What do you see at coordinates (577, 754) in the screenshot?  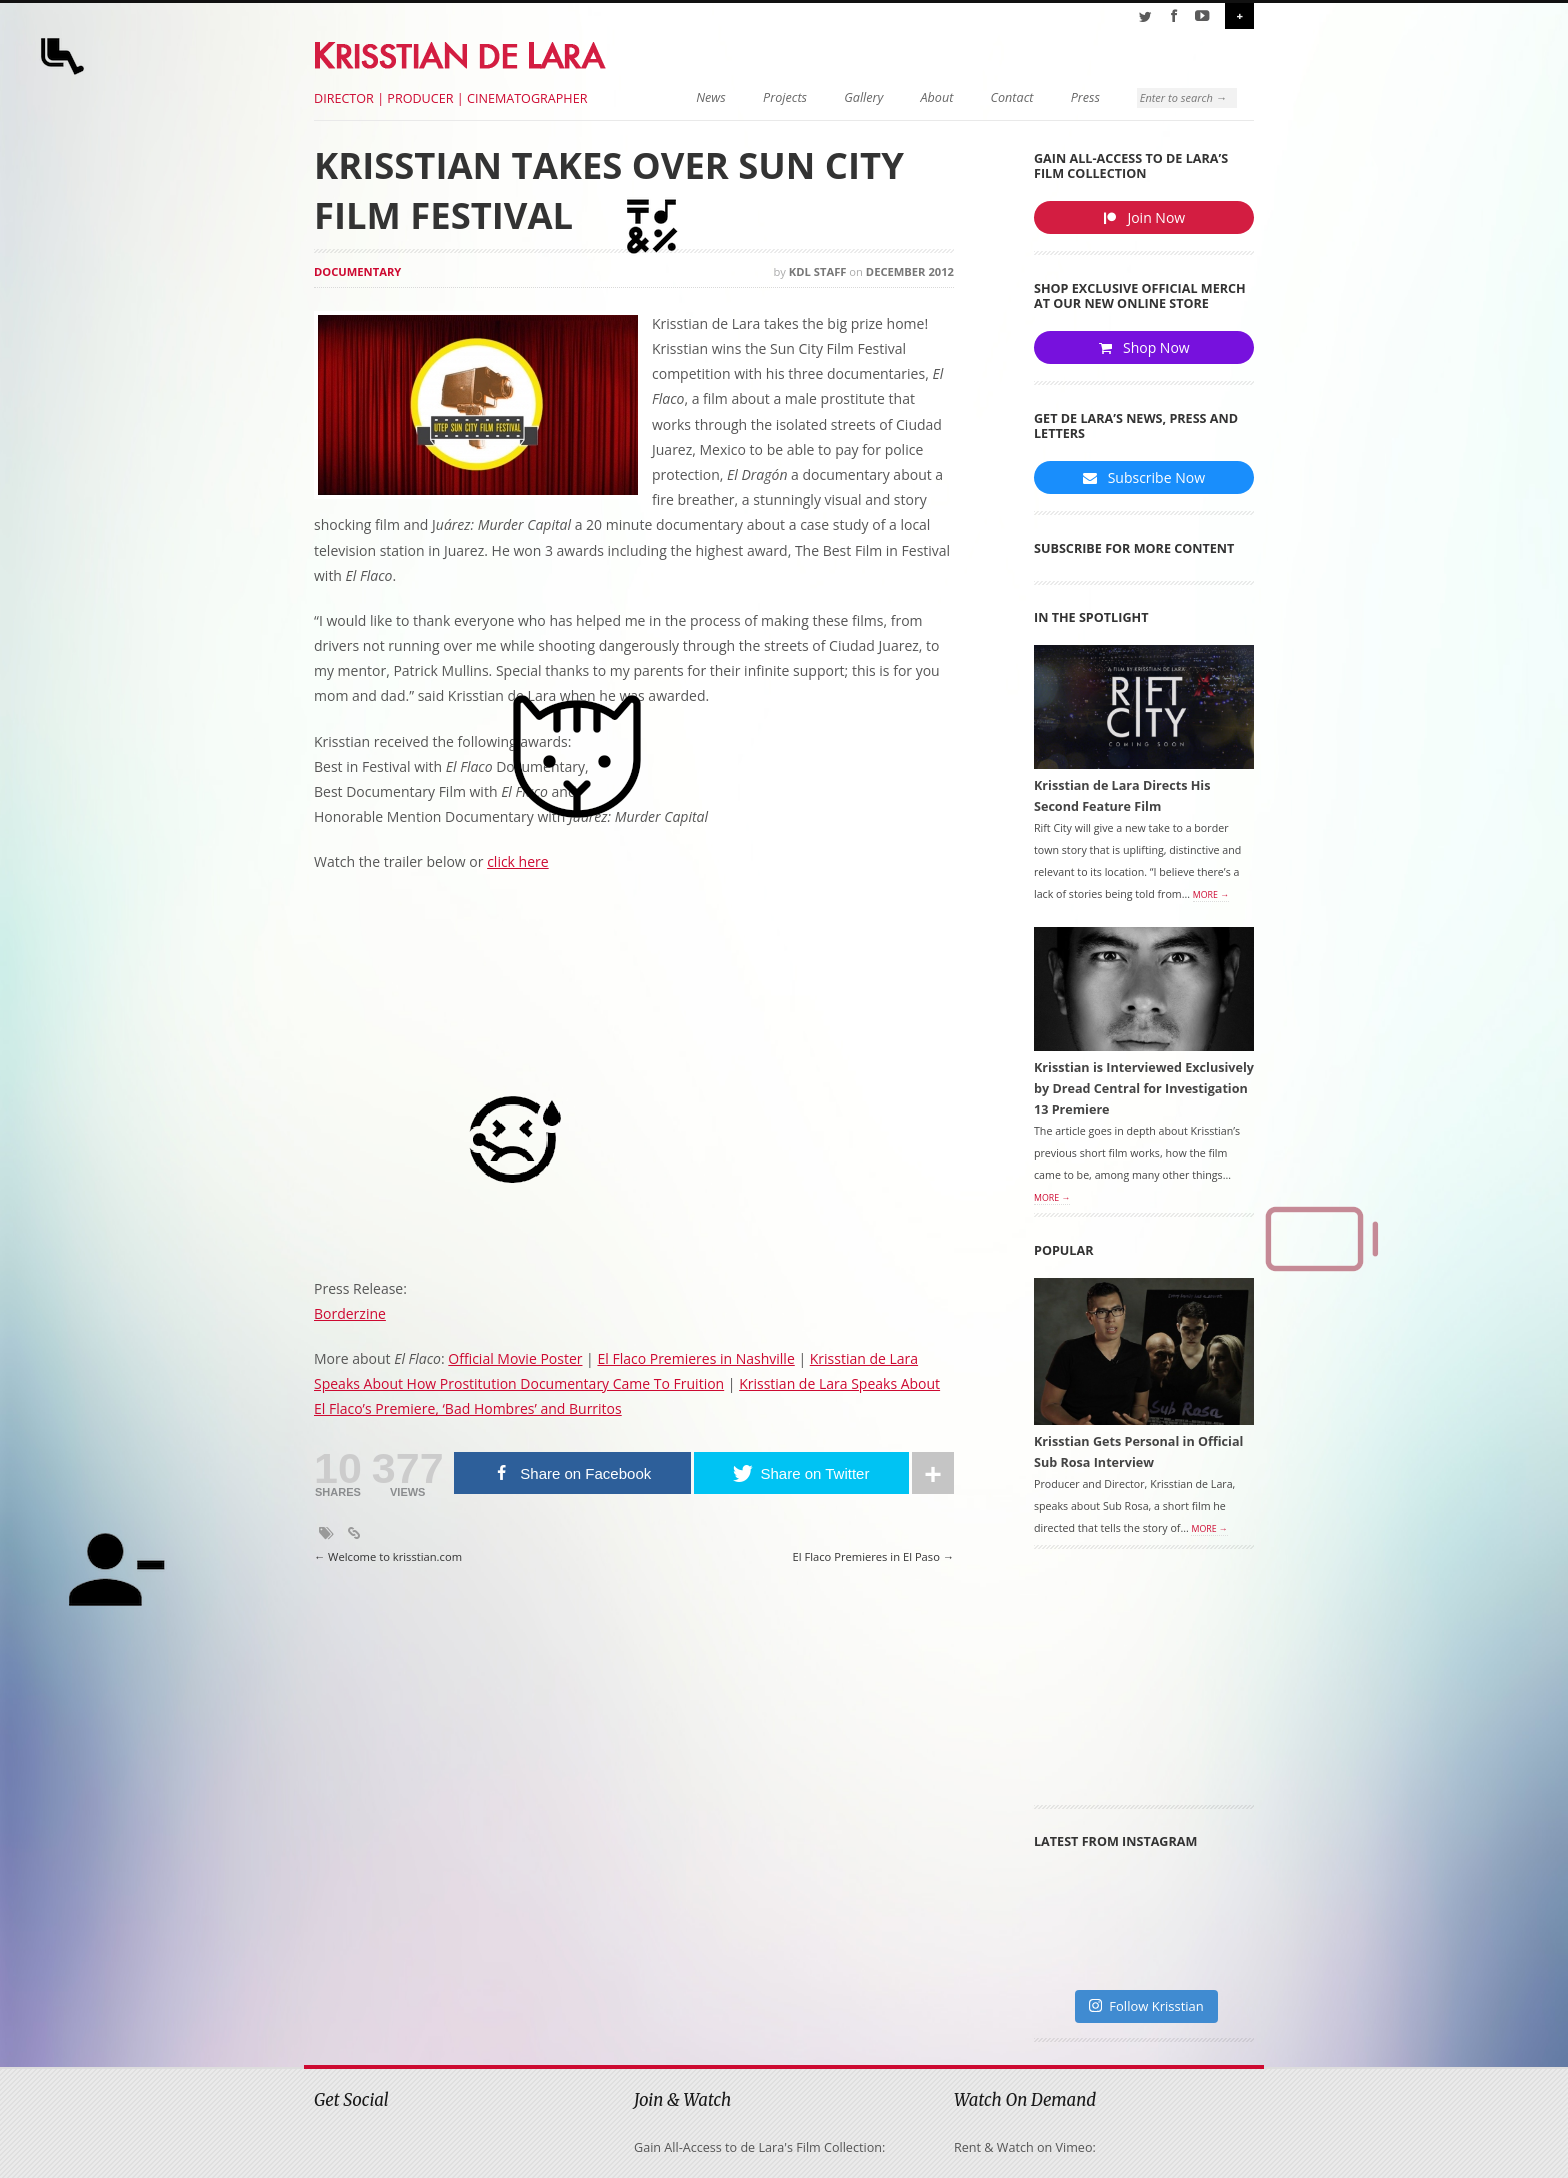 I see `view pet or animal-related content` at bounding box center [577, 754].